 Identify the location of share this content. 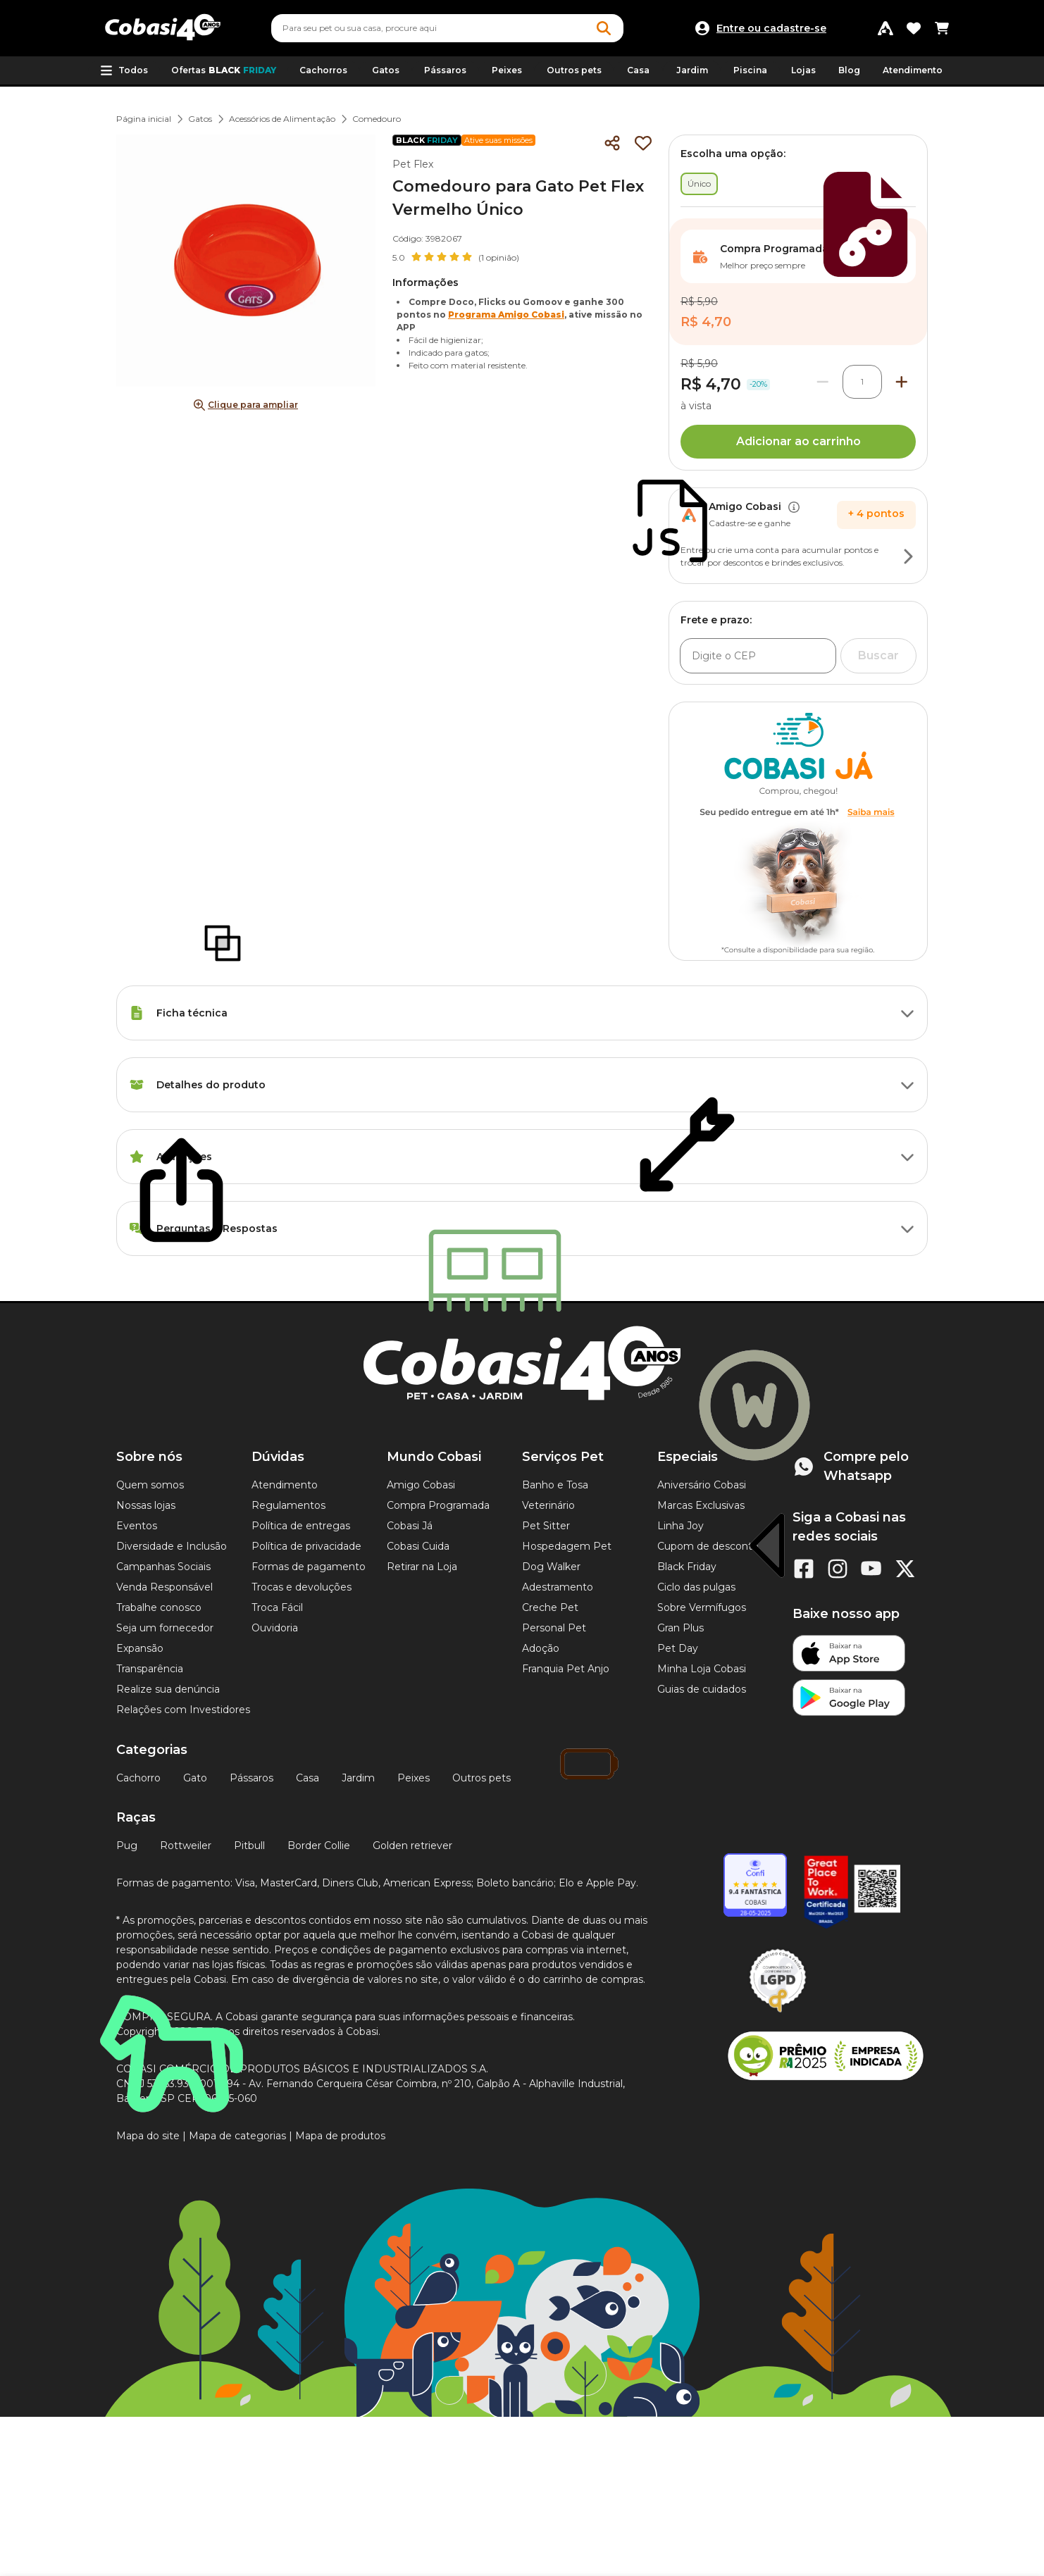
(181, 1190).